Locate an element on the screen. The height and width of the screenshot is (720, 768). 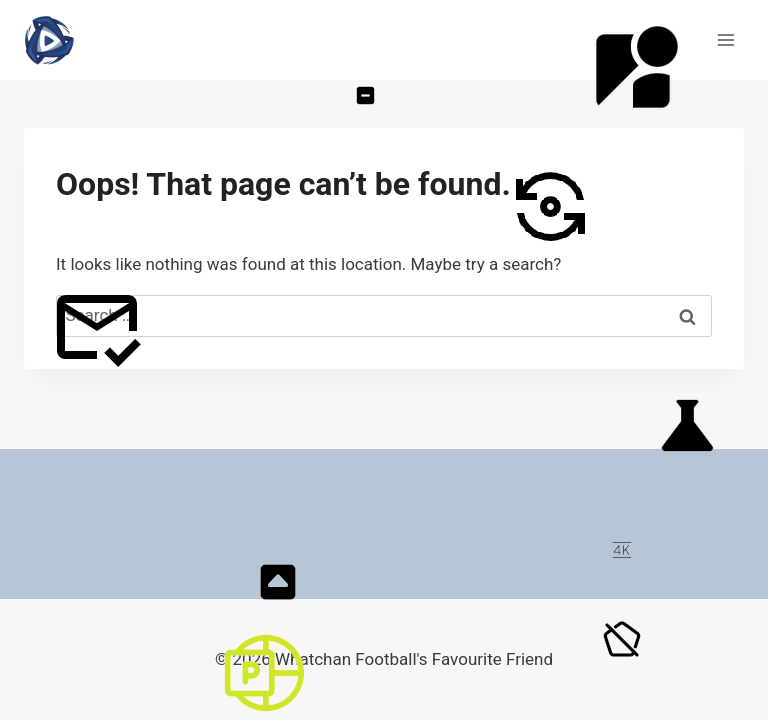
expand content upward is located at coordinates (278, 582).